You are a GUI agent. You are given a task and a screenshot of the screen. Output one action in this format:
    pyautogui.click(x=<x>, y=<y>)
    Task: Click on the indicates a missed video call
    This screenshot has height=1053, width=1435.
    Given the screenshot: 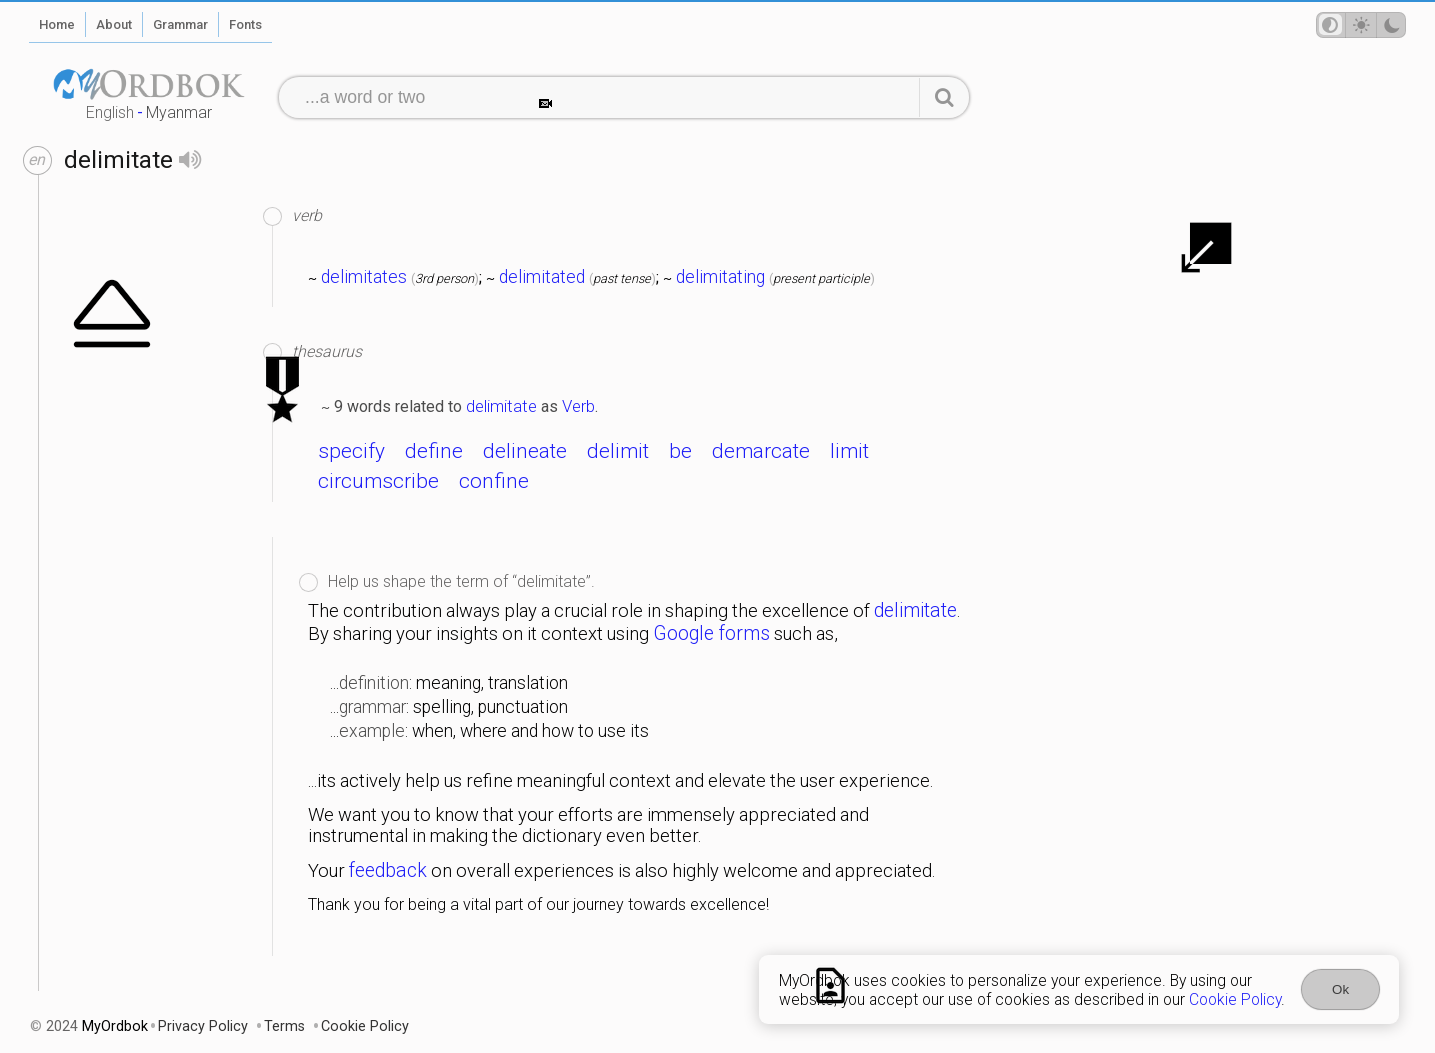 What is the action you would take?
    pyautogui.click(x=545, y=103)
    